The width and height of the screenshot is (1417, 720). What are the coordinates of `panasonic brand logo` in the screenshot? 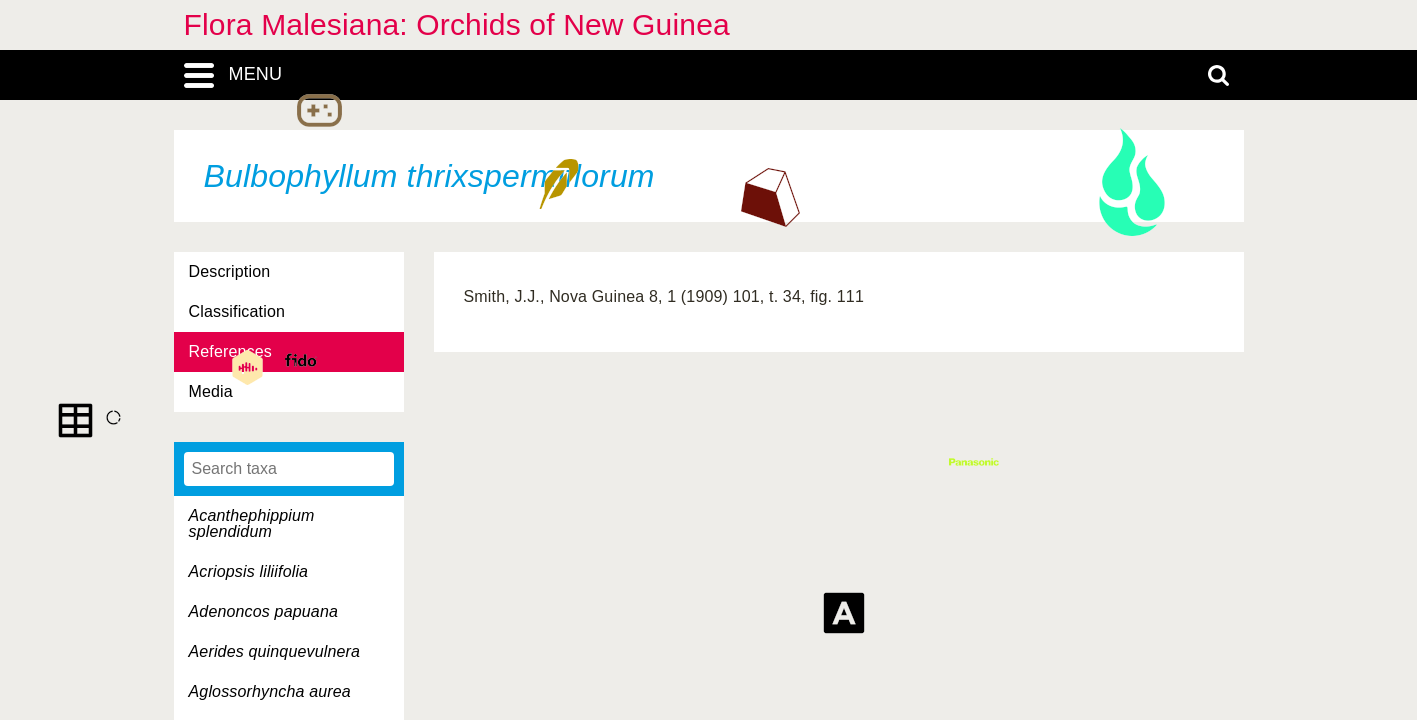 It's located at (974, 462).